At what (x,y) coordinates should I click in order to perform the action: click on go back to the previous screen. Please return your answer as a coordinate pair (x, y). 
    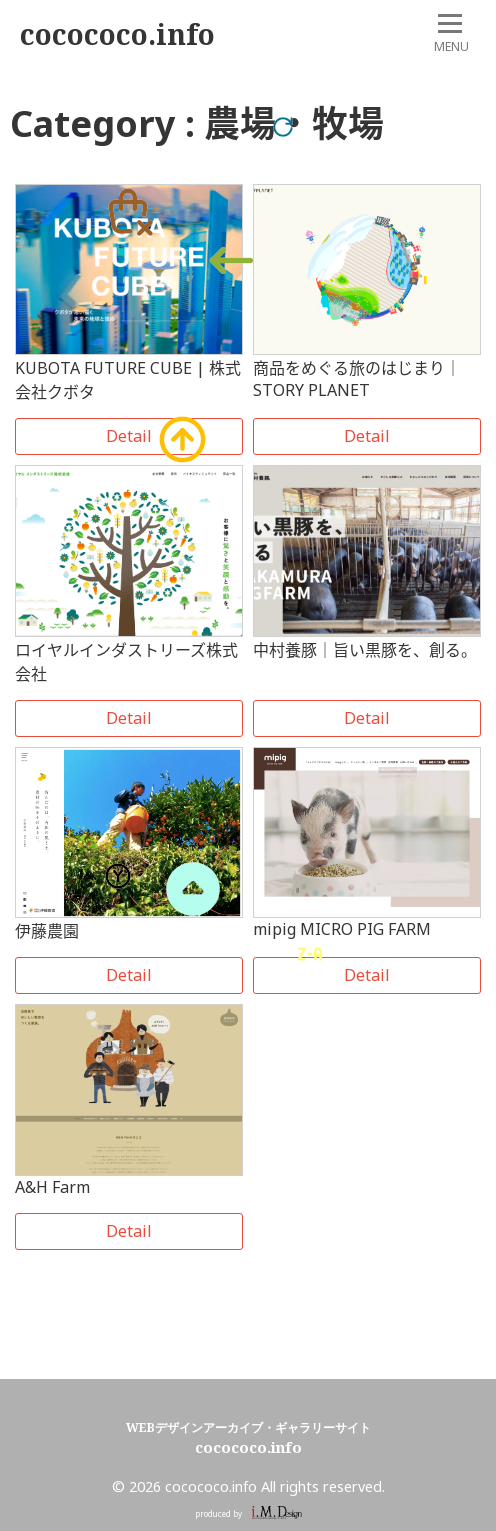
    Looking at the image, I should click on (231, 260).